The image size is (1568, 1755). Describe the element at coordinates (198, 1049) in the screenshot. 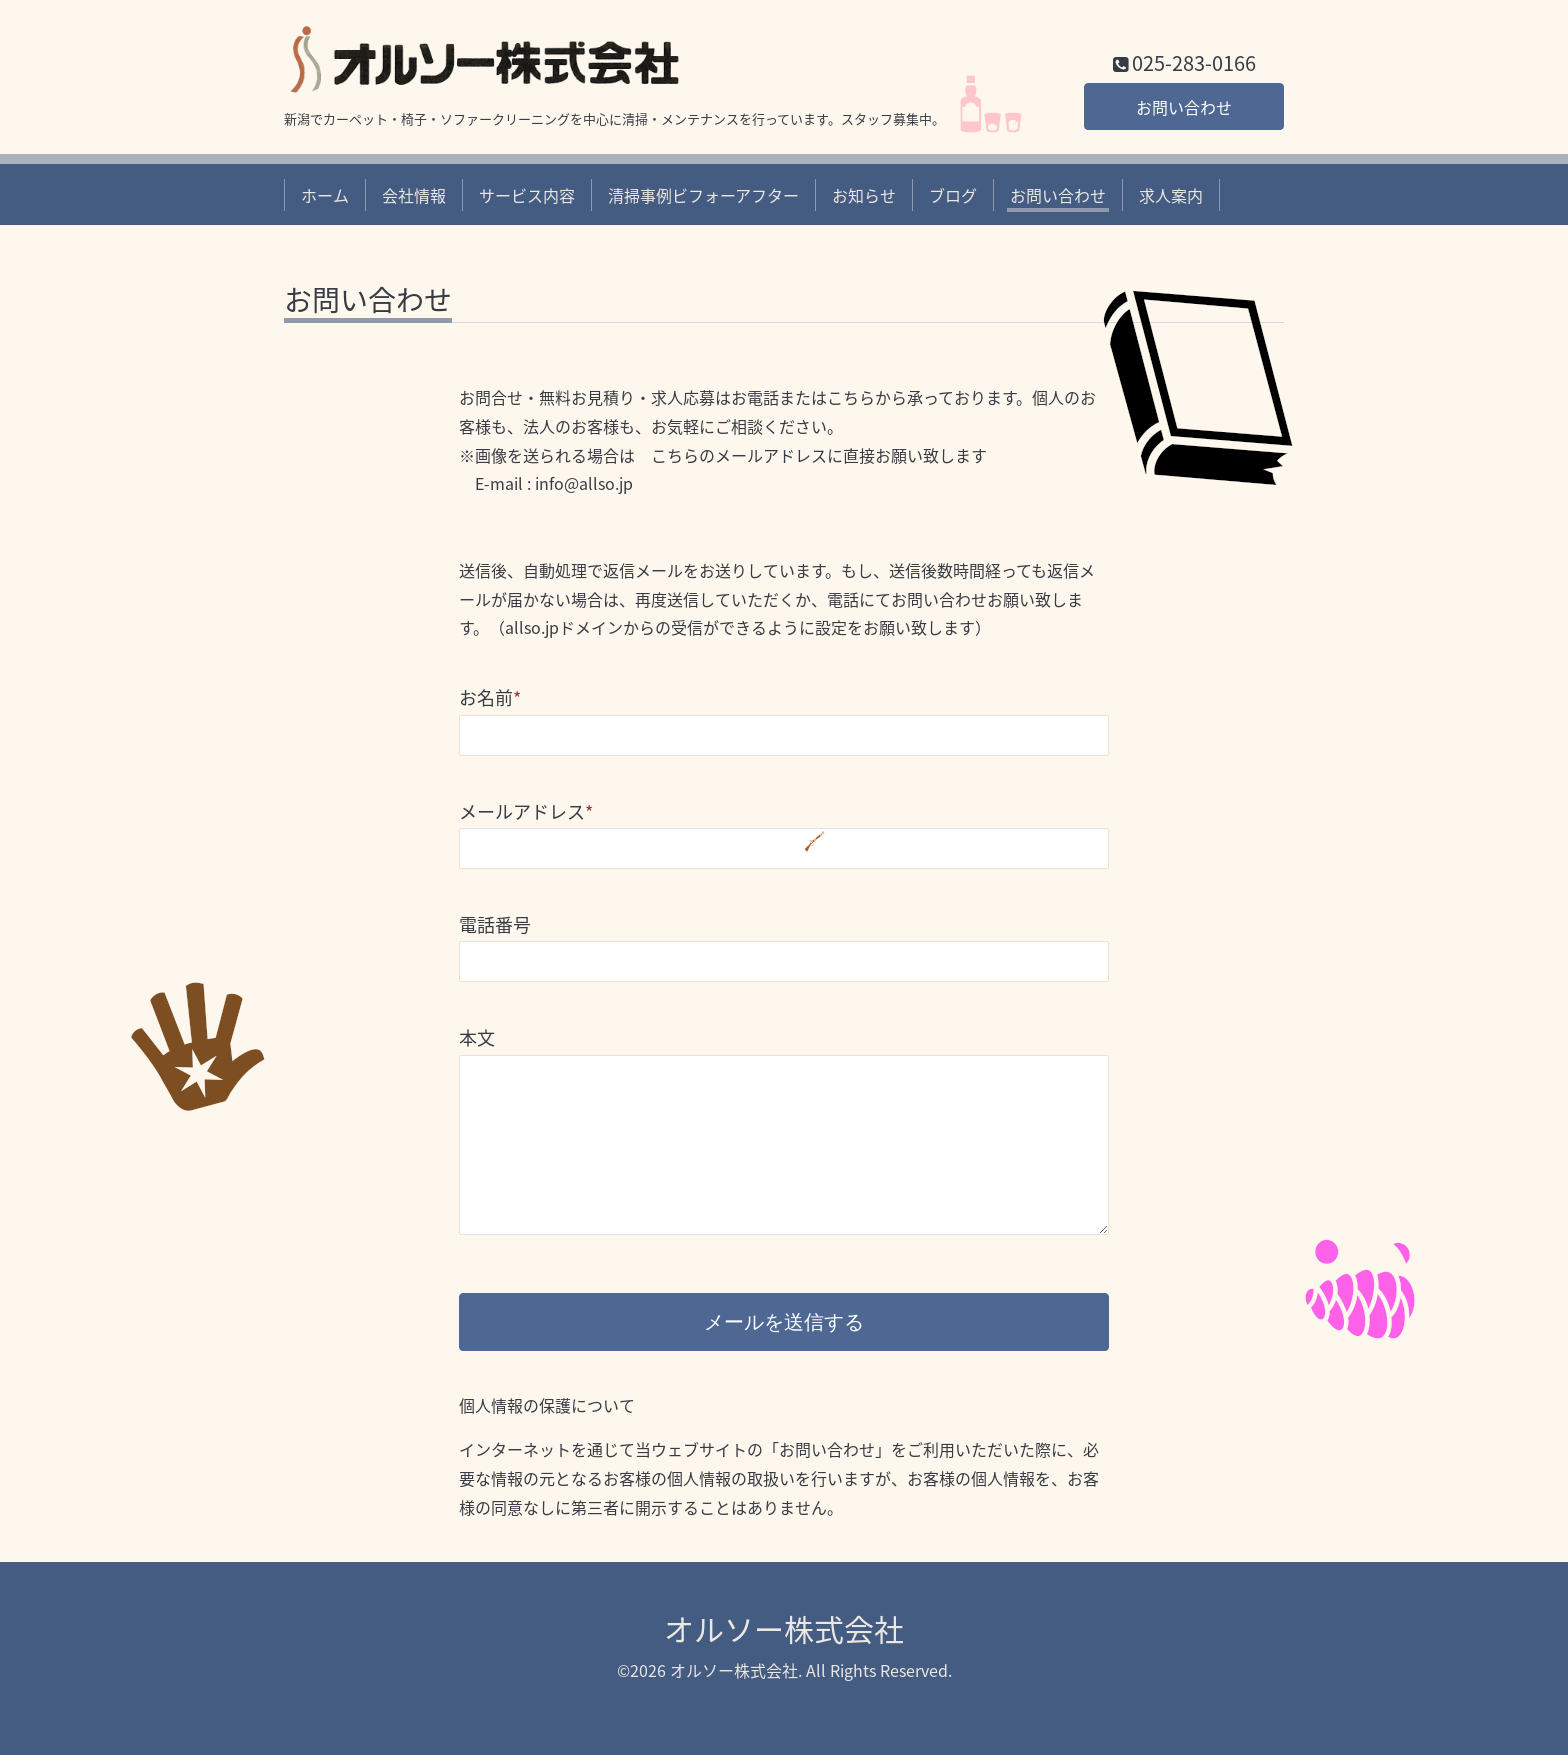

I see `activate magic or special ability` at that location.